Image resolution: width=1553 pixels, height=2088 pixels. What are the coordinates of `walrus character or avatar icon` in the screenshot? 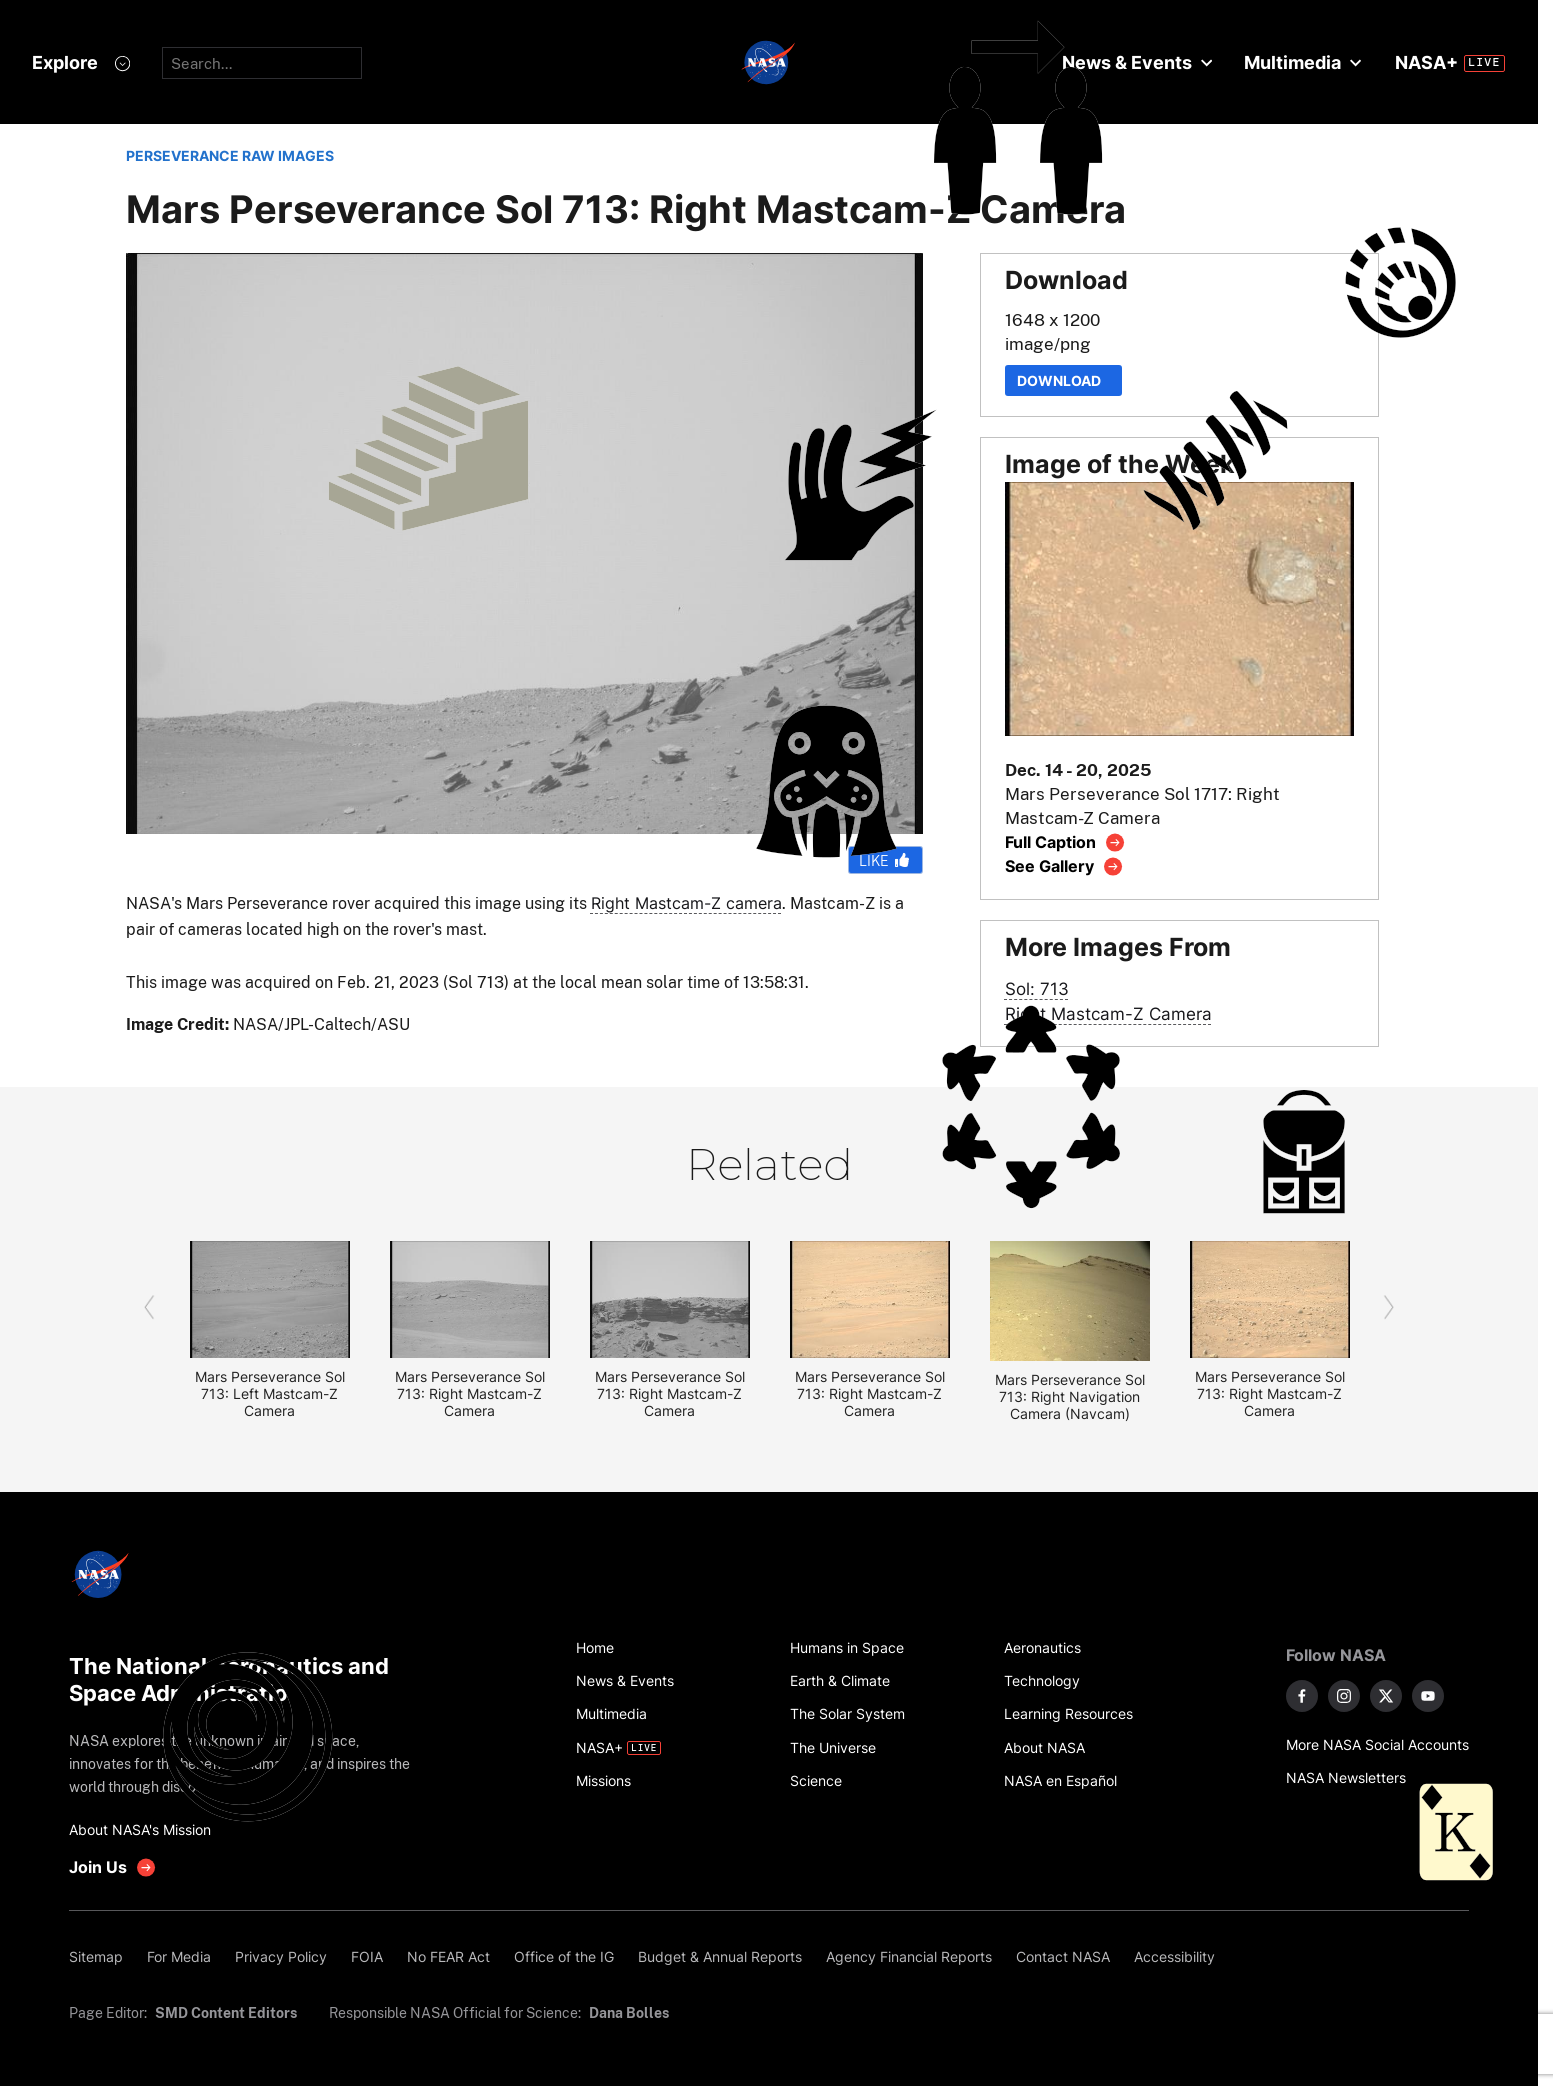 It's located at (826, 781).